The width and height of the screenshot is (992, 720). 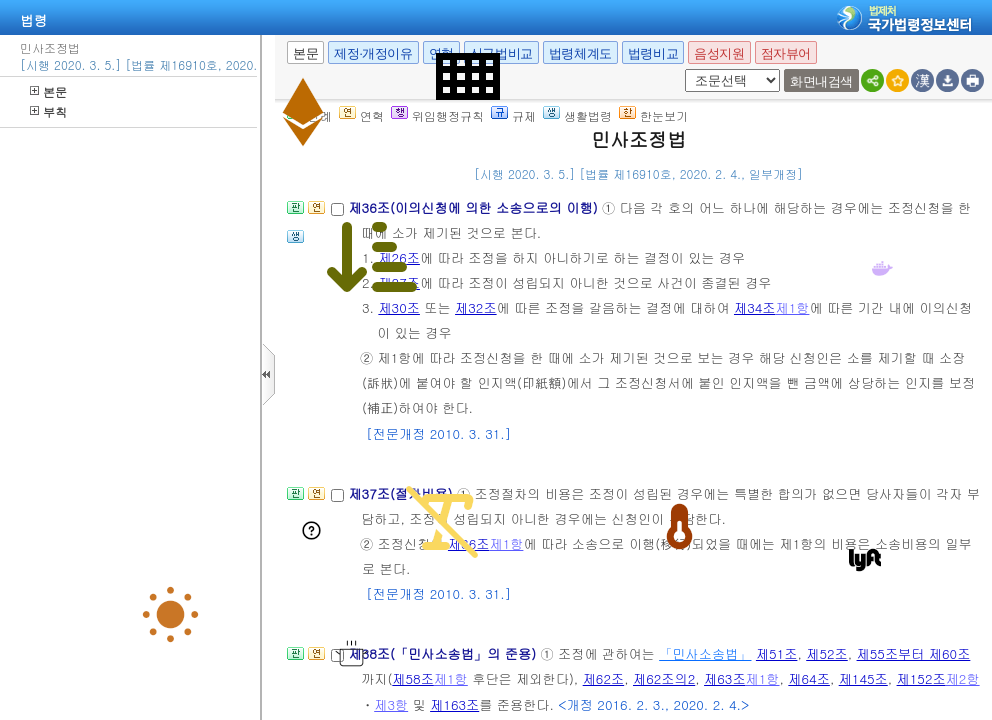 I want to click on disable text formatting, so click(x=442, y=522).